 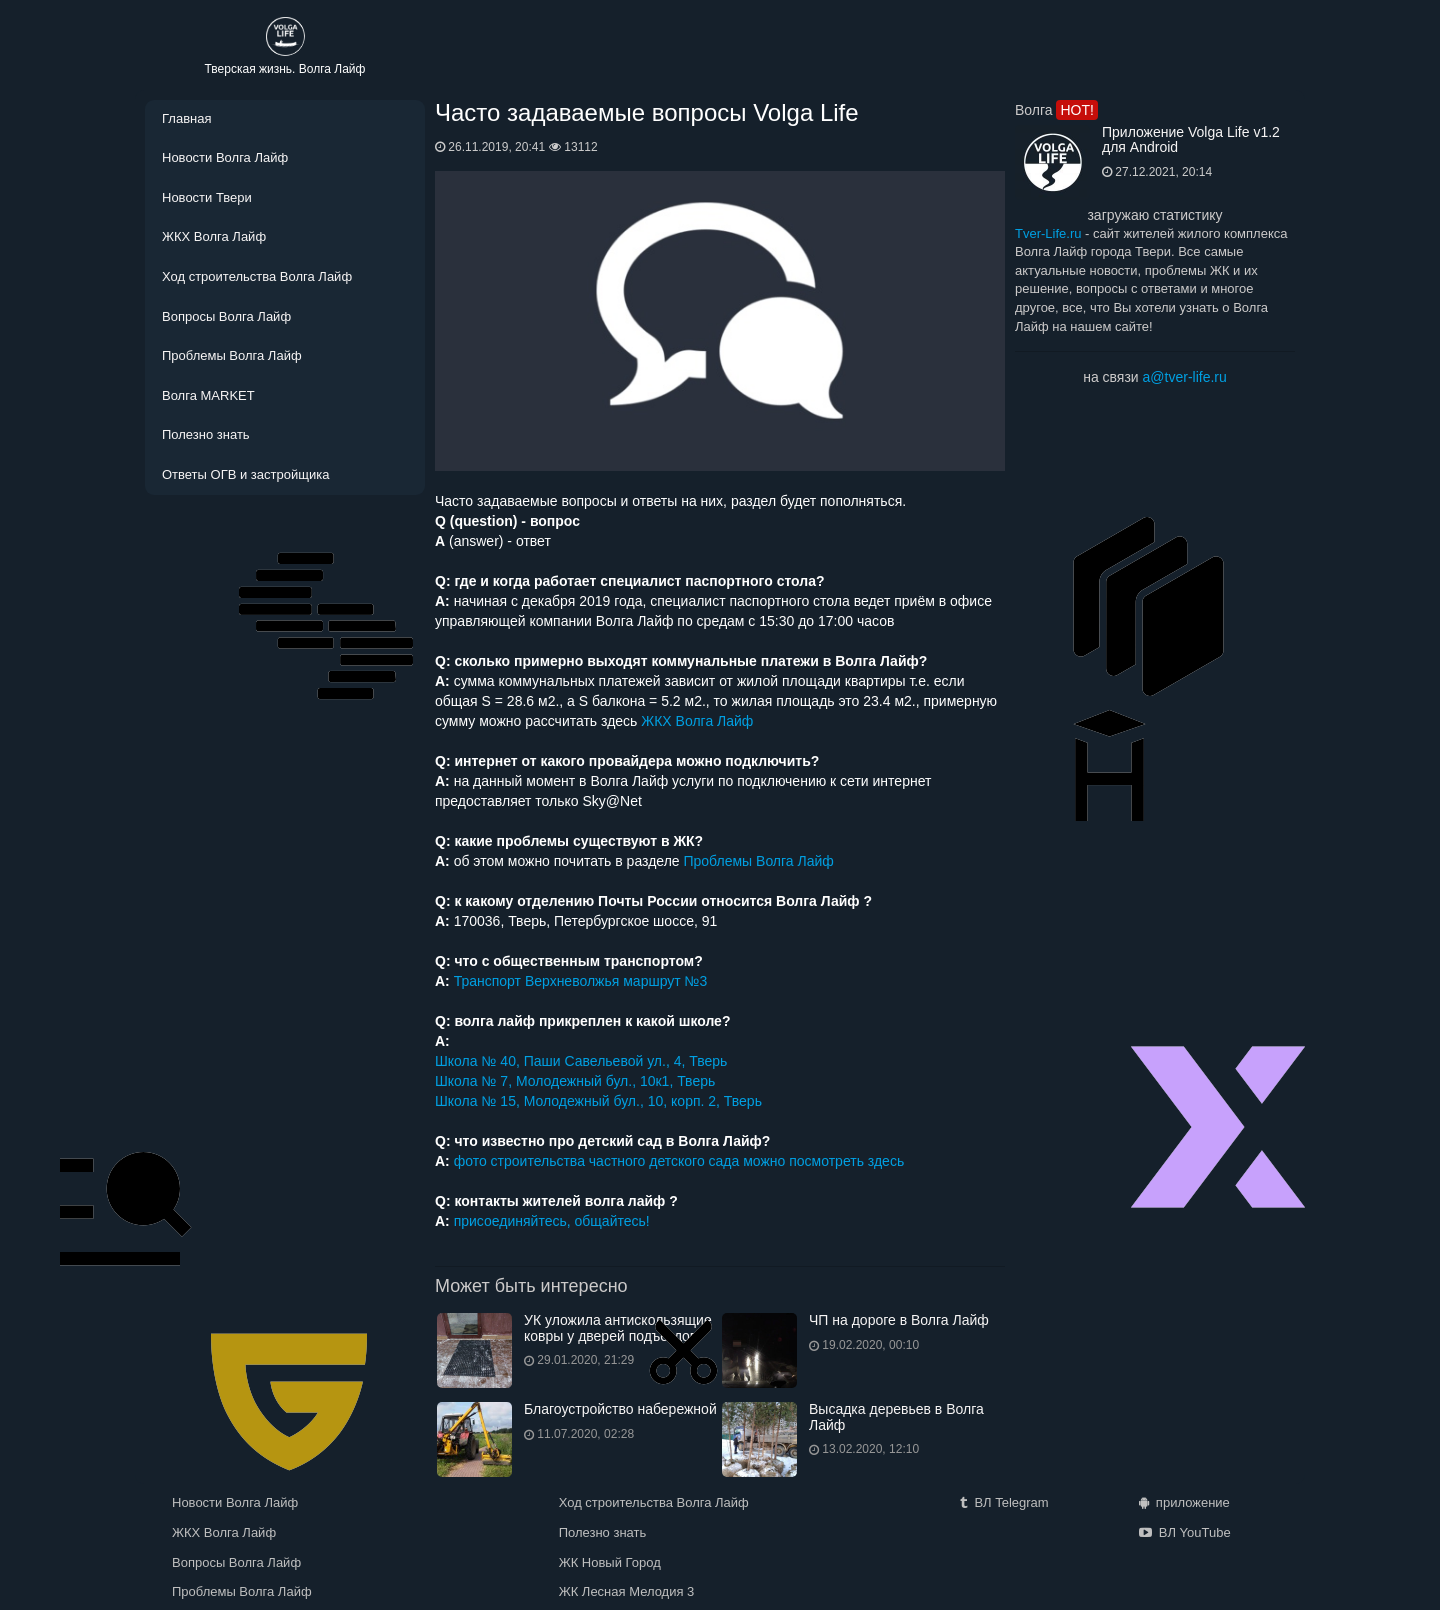 I want to click on visit experts exchange website, so click(x=1218, y=1127).